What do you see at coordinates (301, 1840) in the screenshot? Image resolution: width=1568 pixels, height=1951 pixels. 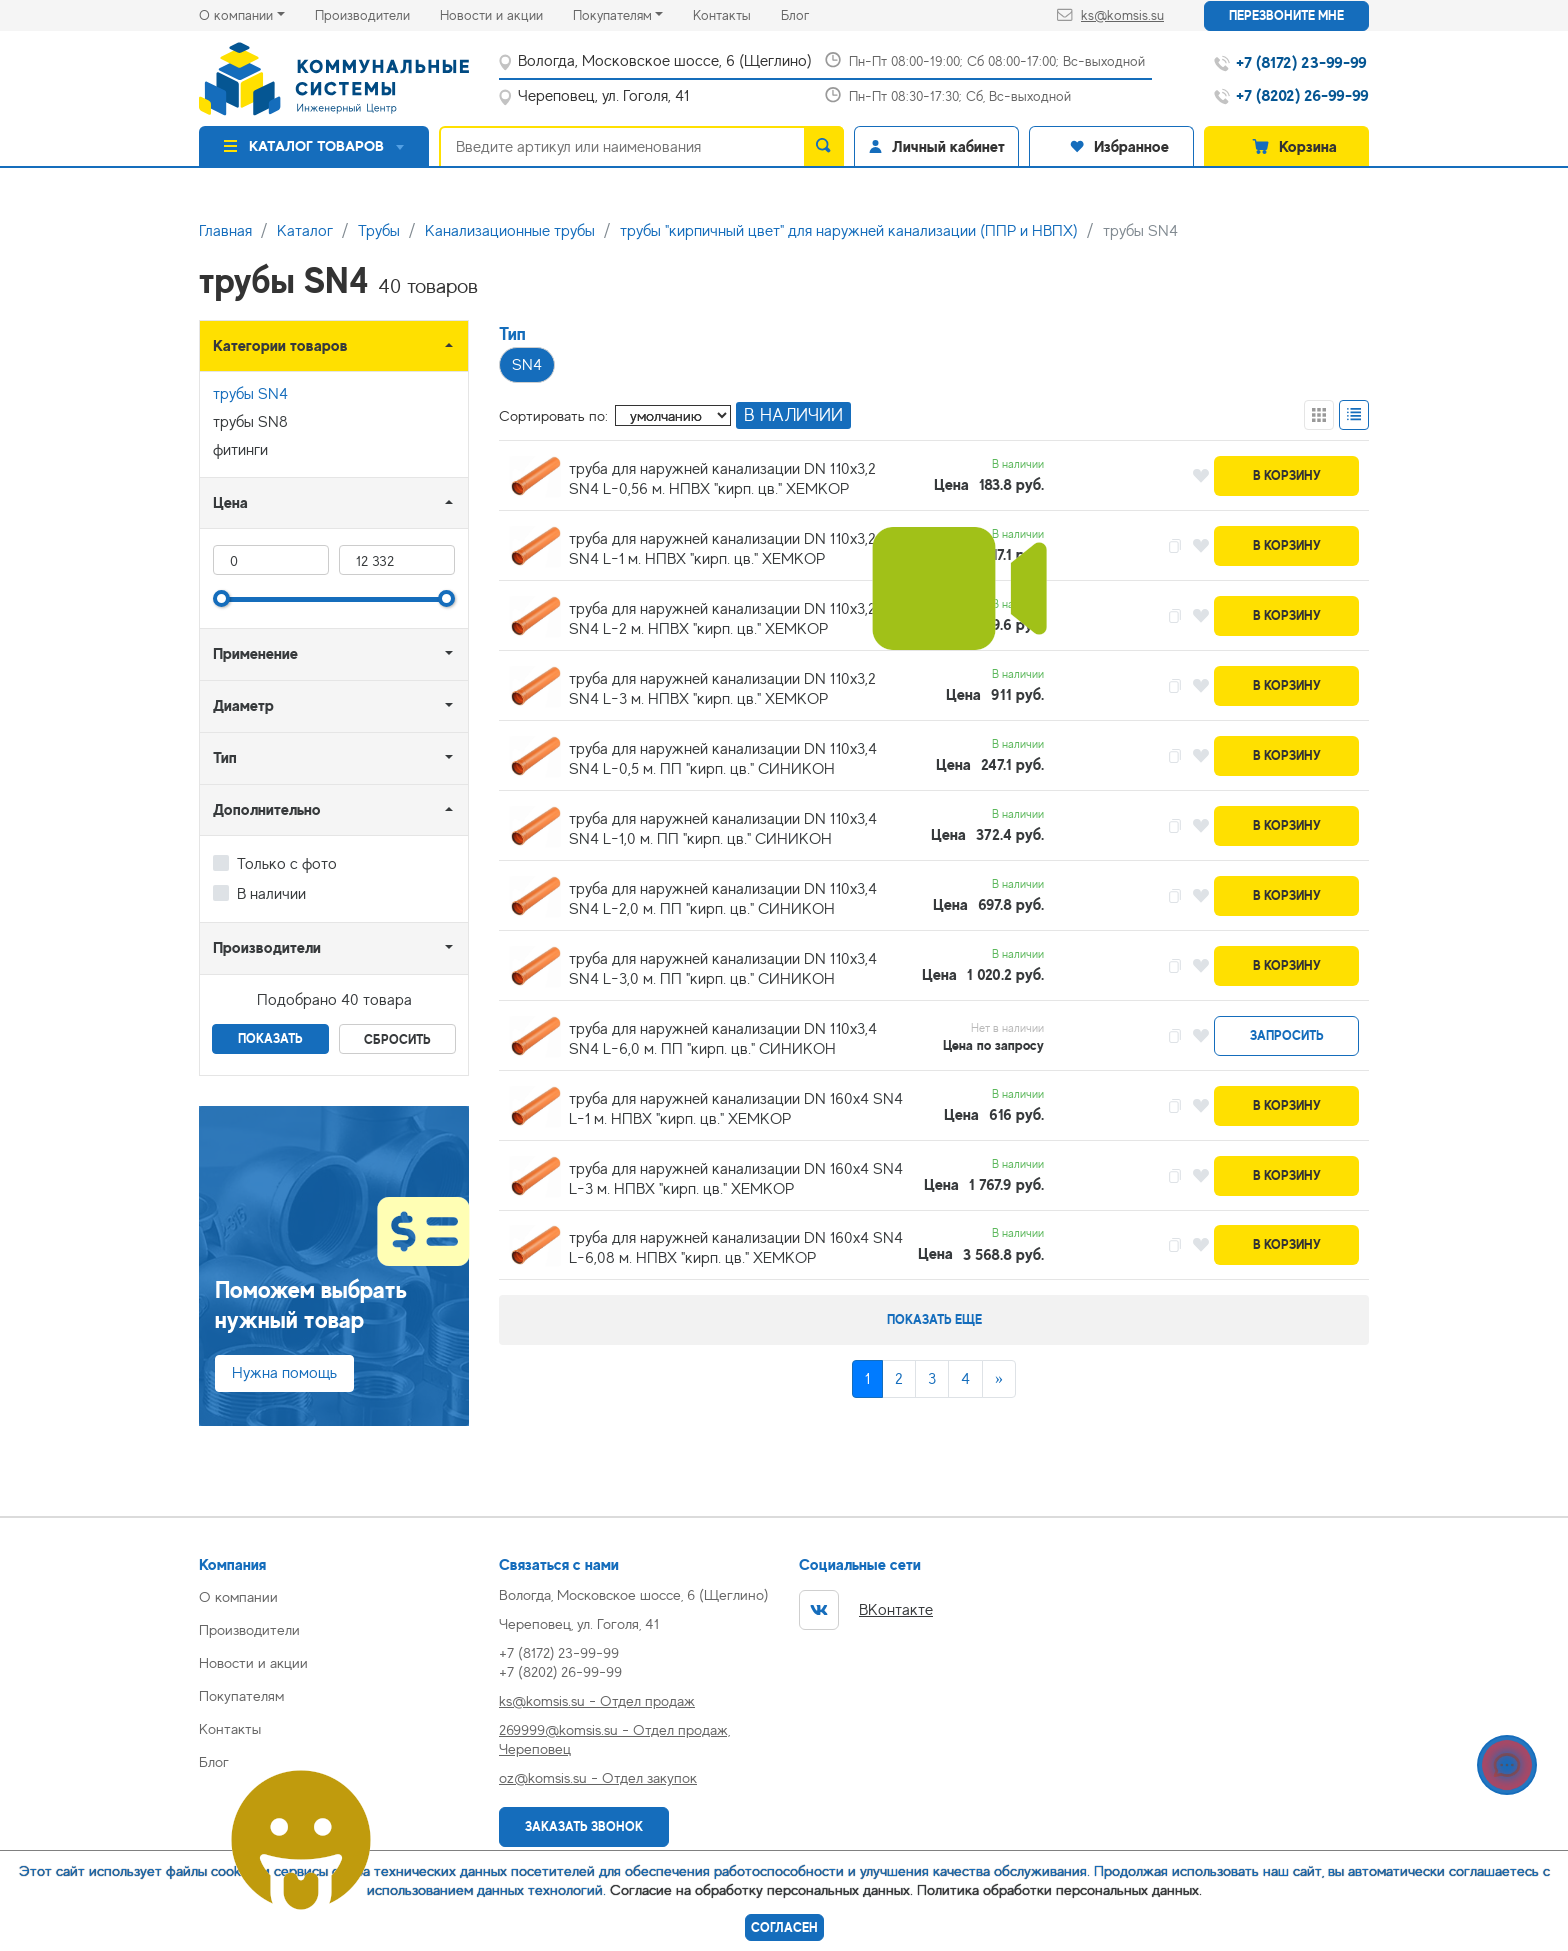 I see `add a playful or silly reaction` at bounding box center [301, 1840].